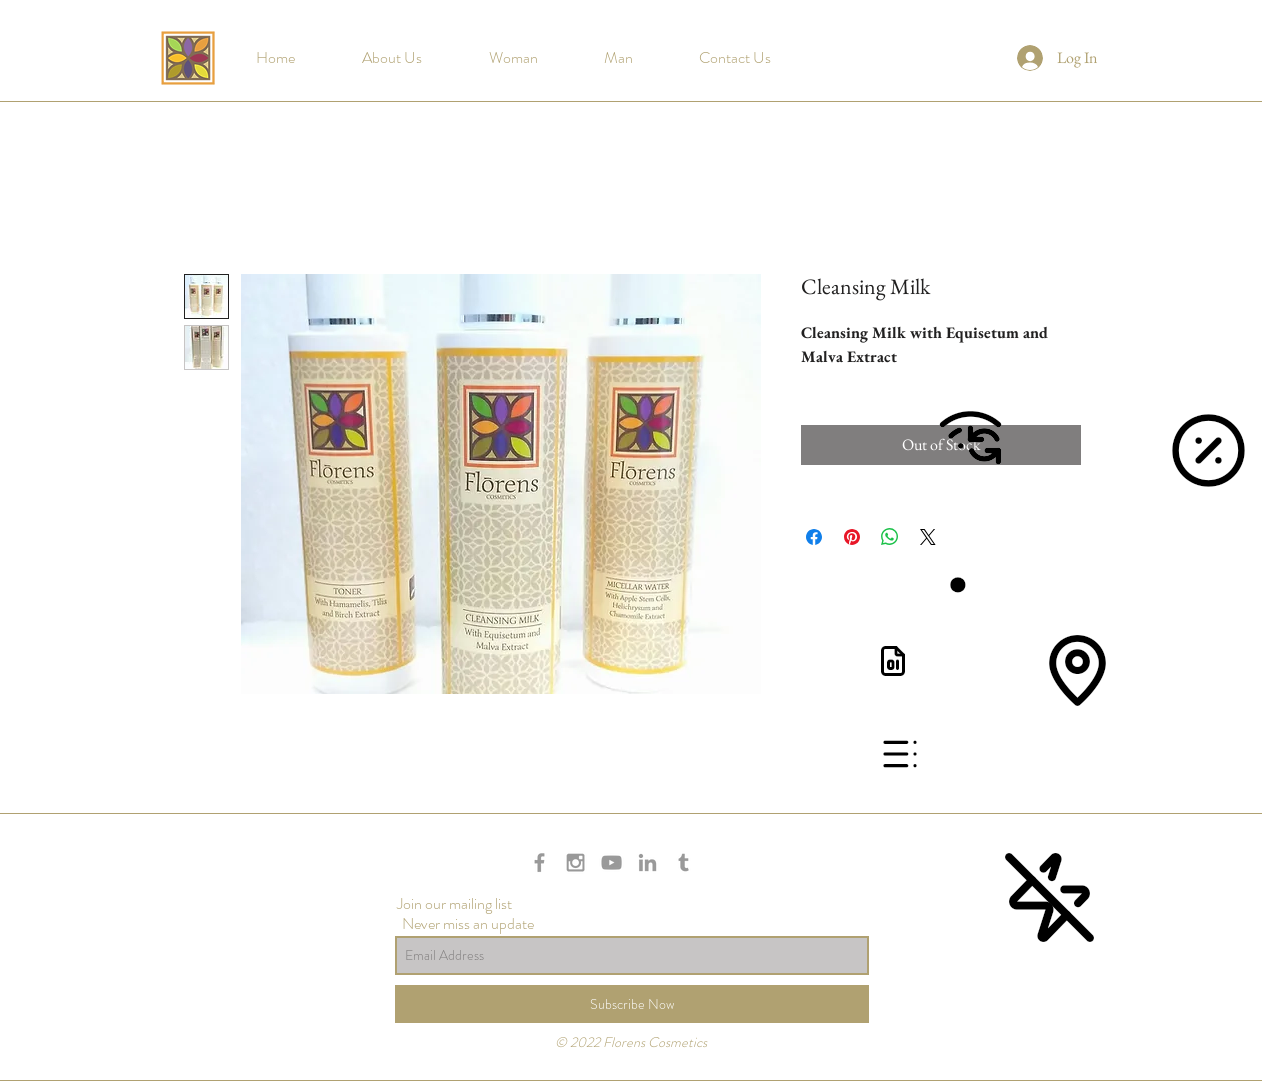  Describe the element at coordinates (1049, 897) in the screenshot. I see `disable flash or quick actions` at that location.